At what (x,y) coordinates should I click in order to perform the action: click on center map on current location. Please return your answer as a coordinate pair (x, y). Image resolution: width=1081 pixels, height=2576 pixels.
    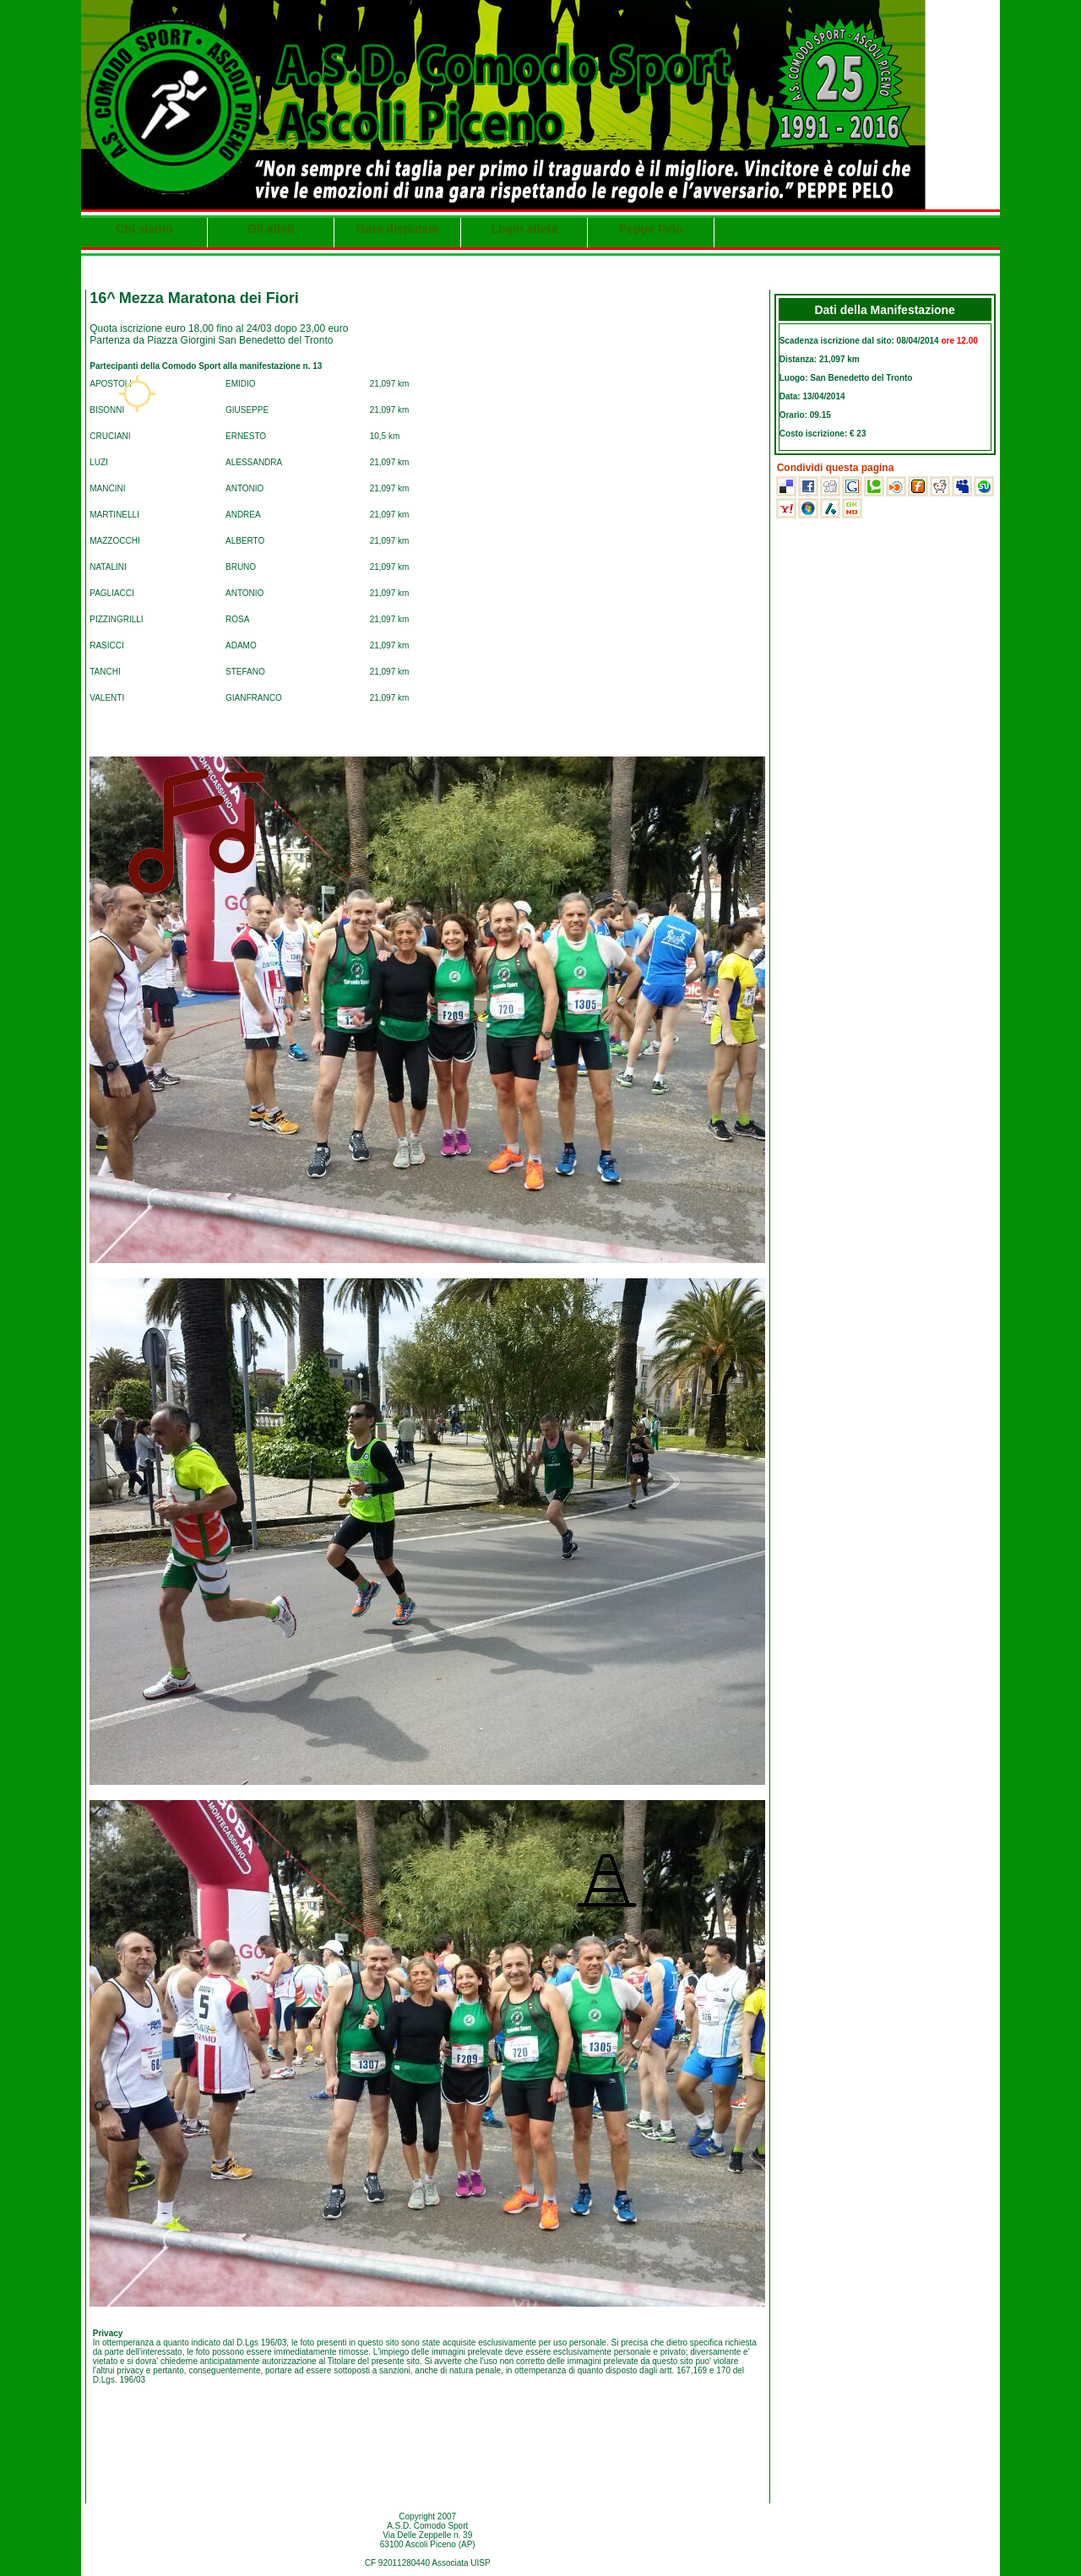
    Looking at the image, I should click on (137, 393).